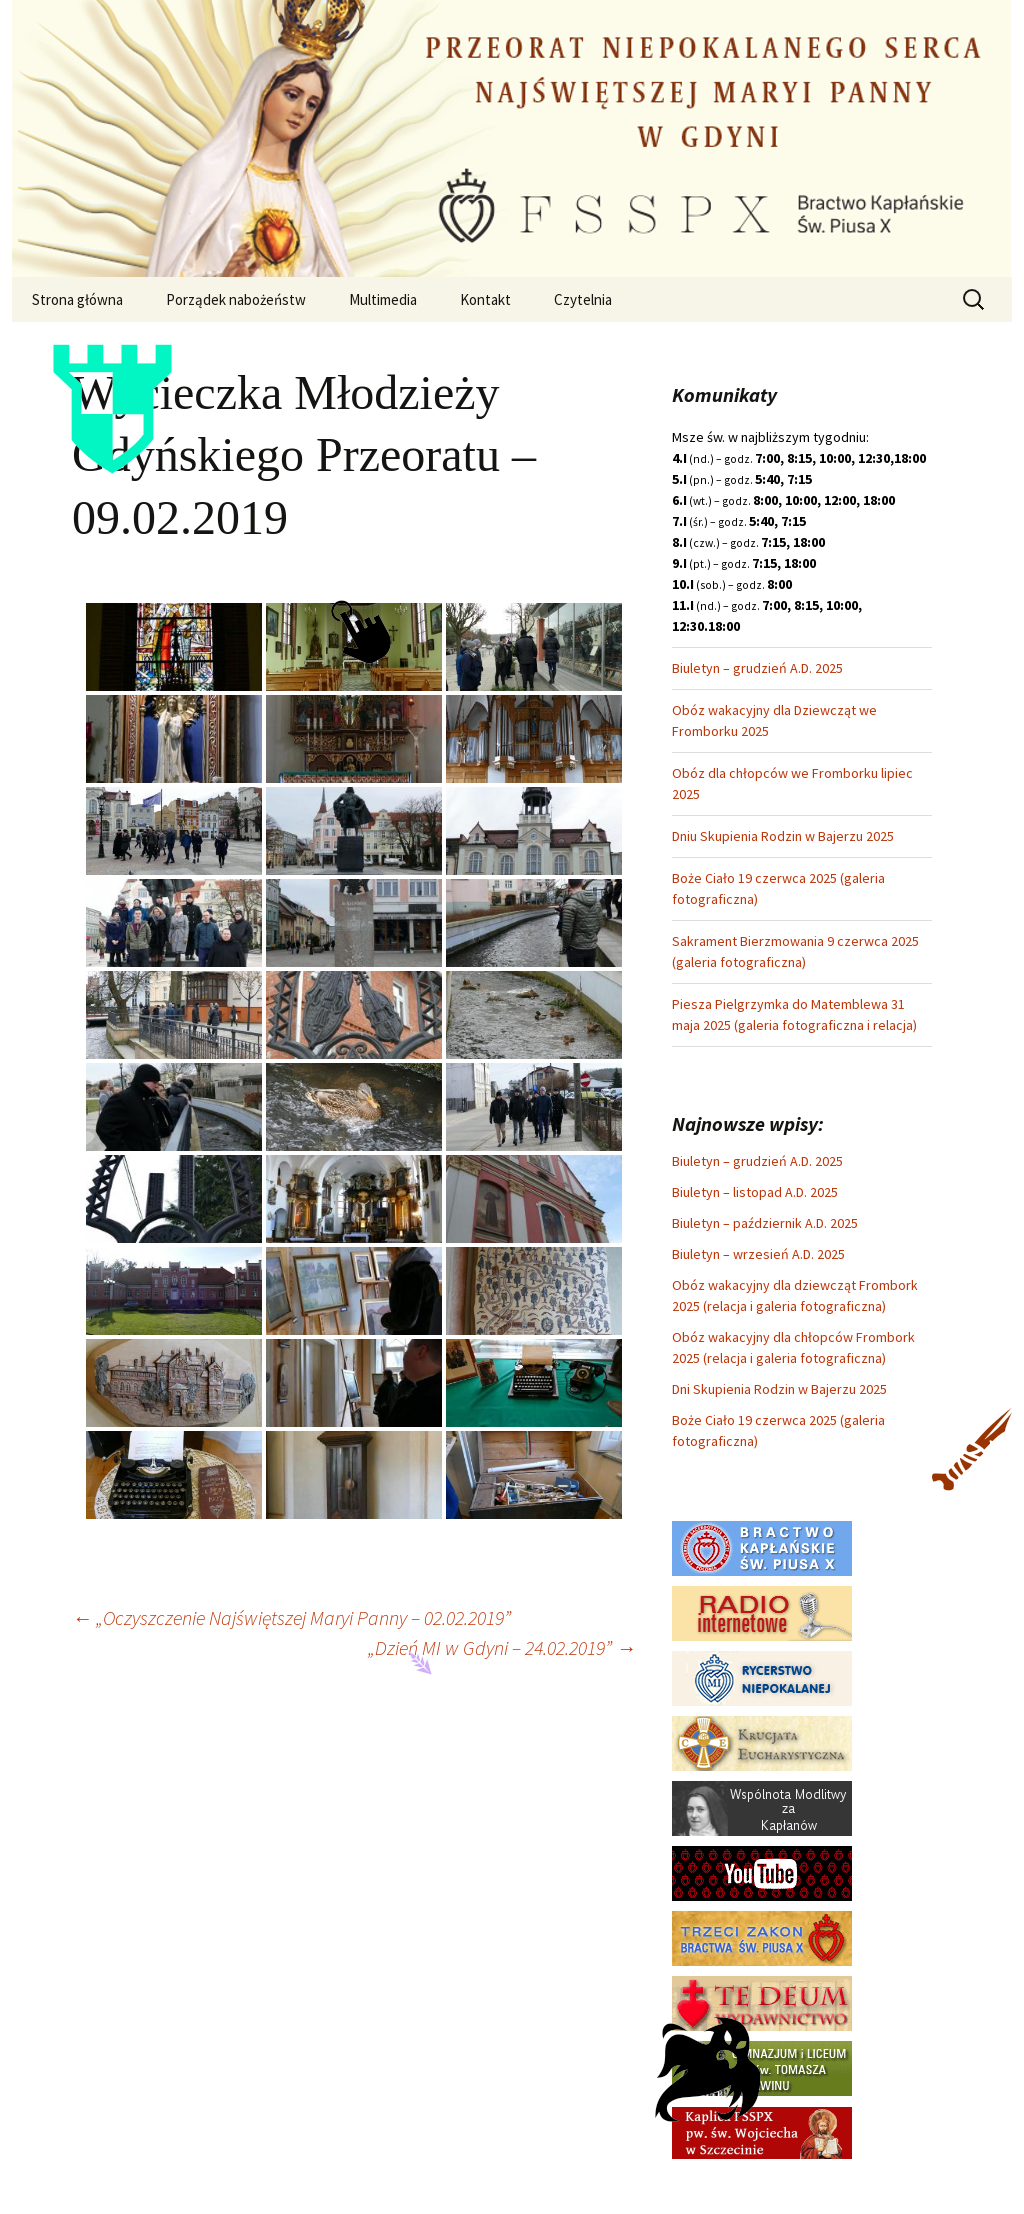 The width and height of the screenshot is (1024, 2214). What do you see at coordinates (972, 1449) in the screenshot?
I see `equip a bone knife weapon` at bounding box center [972, 1449].